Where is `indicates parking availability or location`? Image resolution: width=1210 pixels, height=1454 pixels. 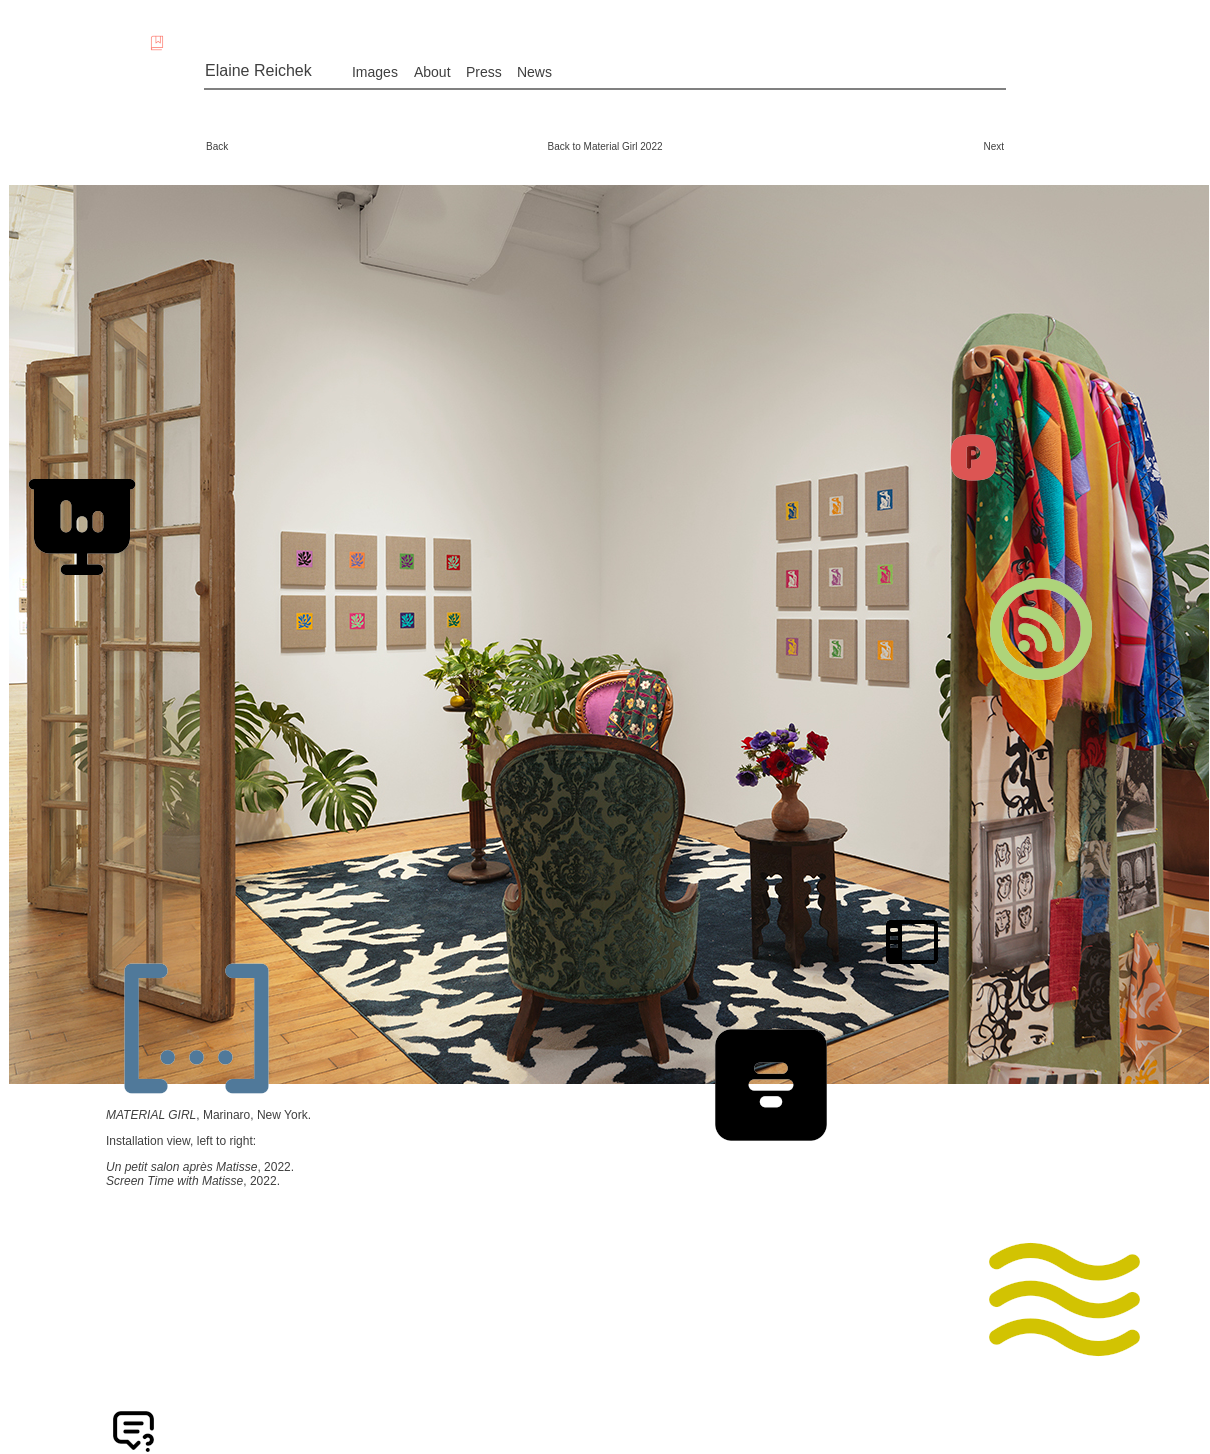 indicates parking availability or location is located at coordinates (973, 457).